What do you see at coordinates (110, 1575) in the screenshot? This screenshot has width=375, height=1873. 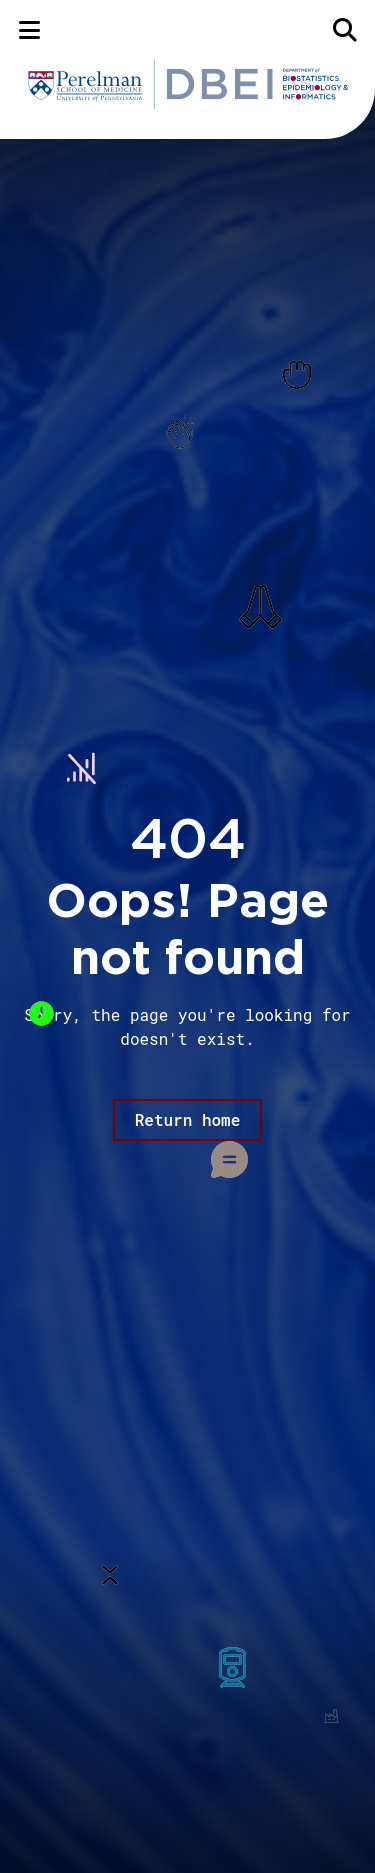 I see `collapse an expanded section or panel` at bounding box center [110, 1575].